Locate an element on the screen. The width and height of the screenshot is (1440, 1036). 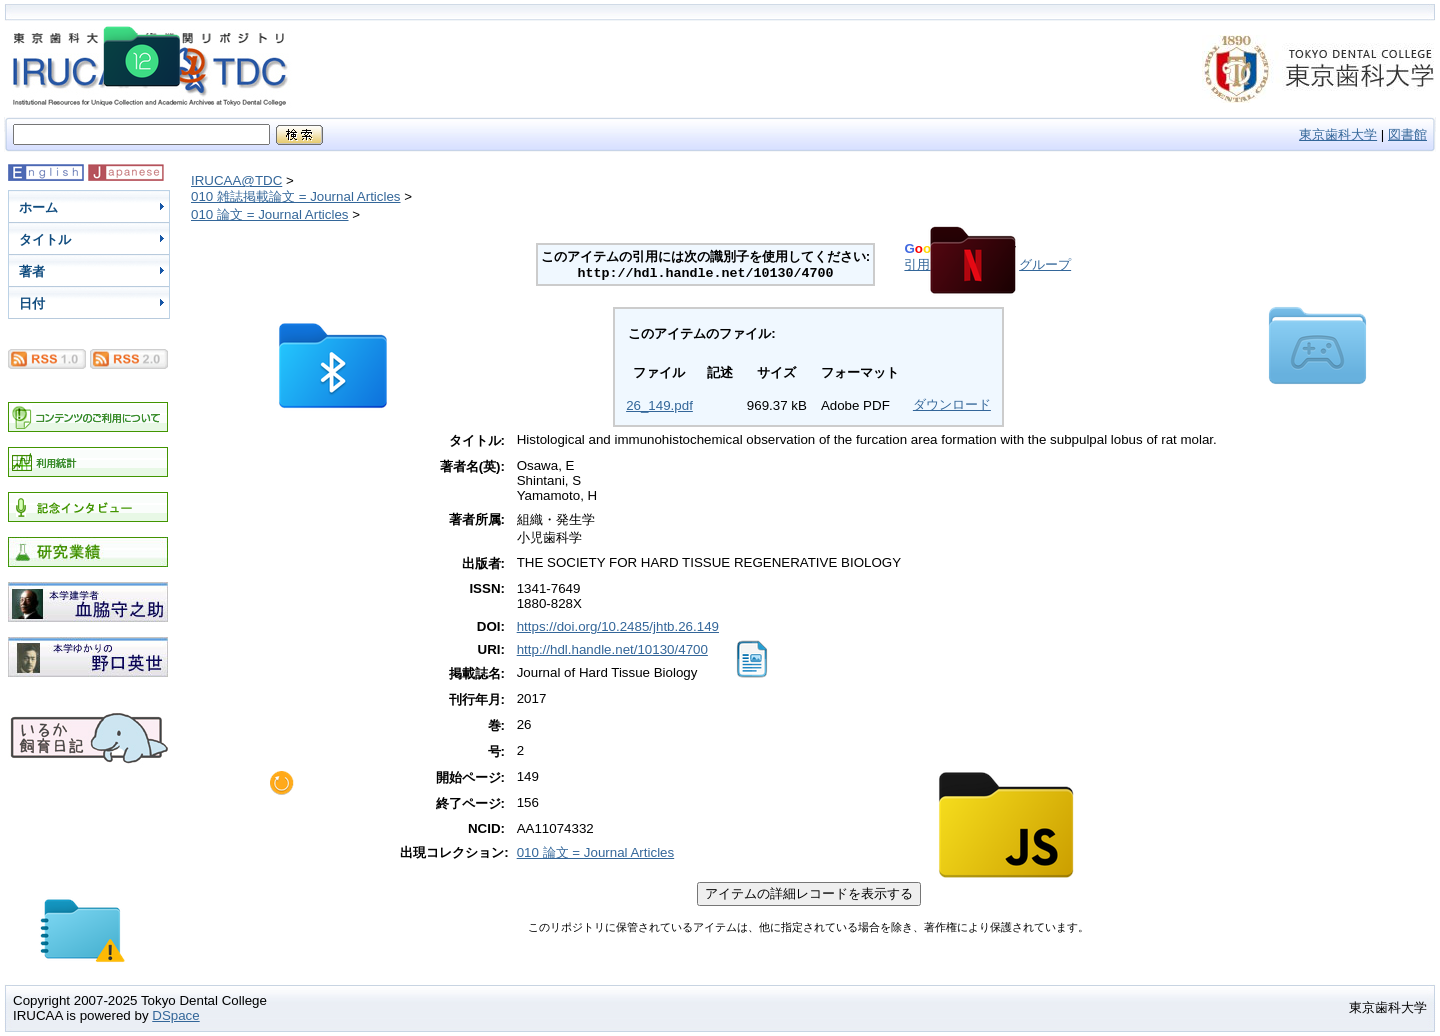
open android 12 system files folder is located at coordinates (141, 58).